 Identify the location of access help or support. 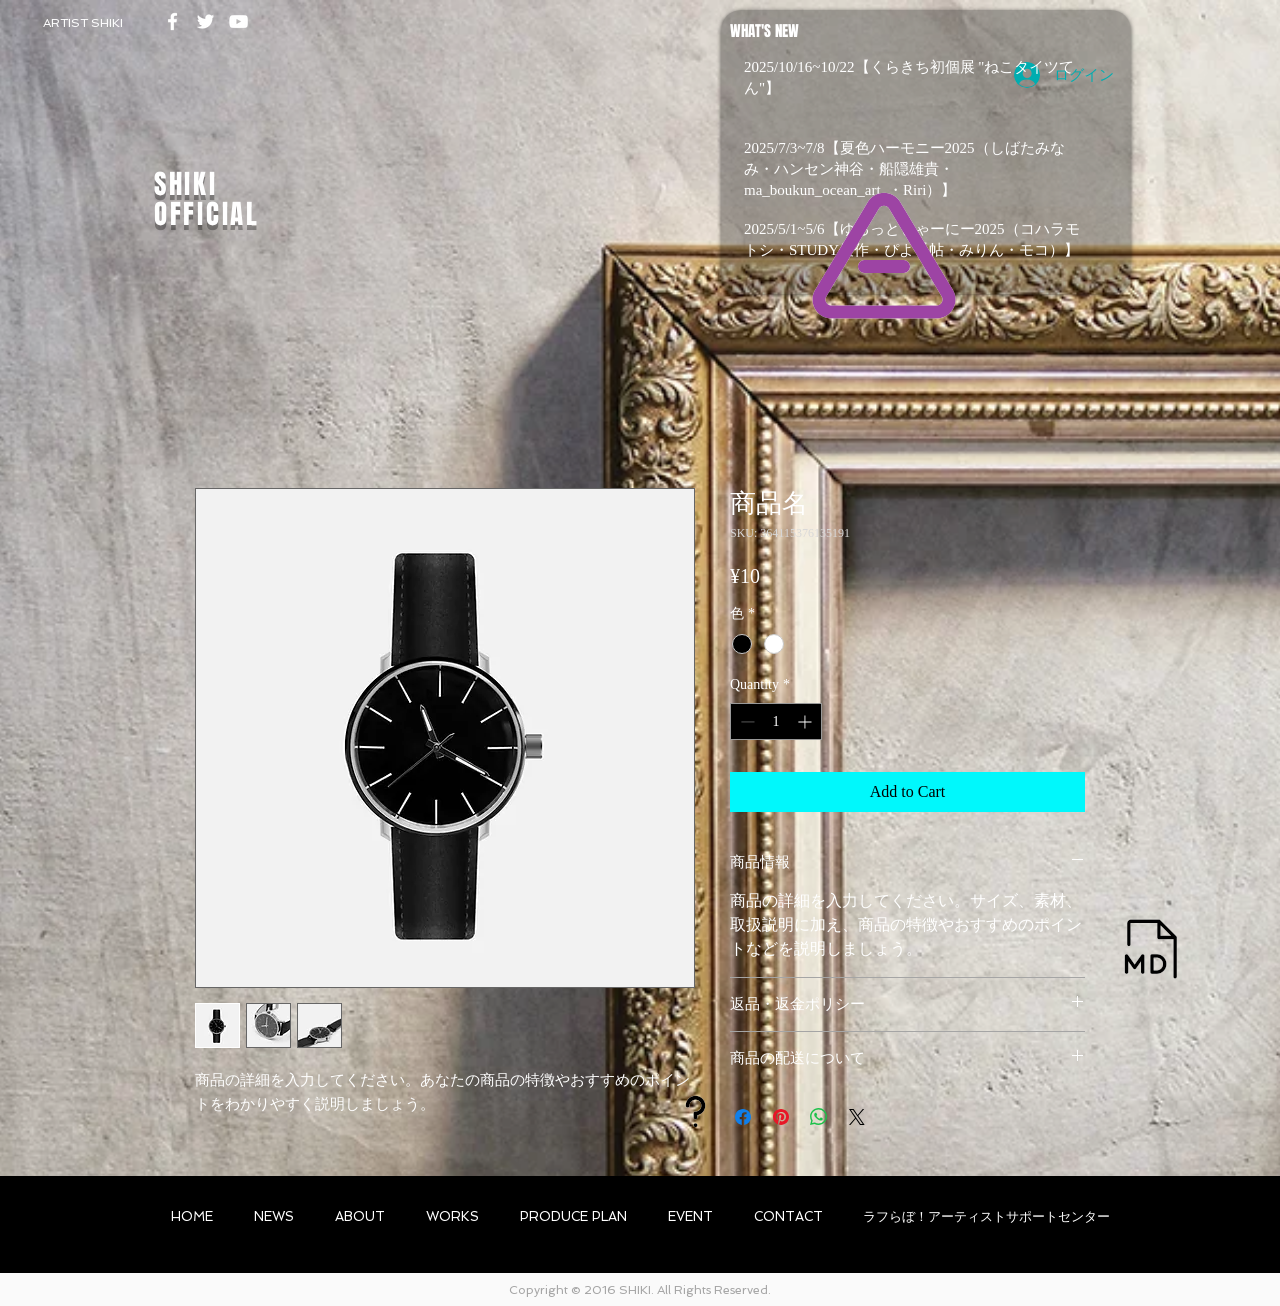
(695, 1111).